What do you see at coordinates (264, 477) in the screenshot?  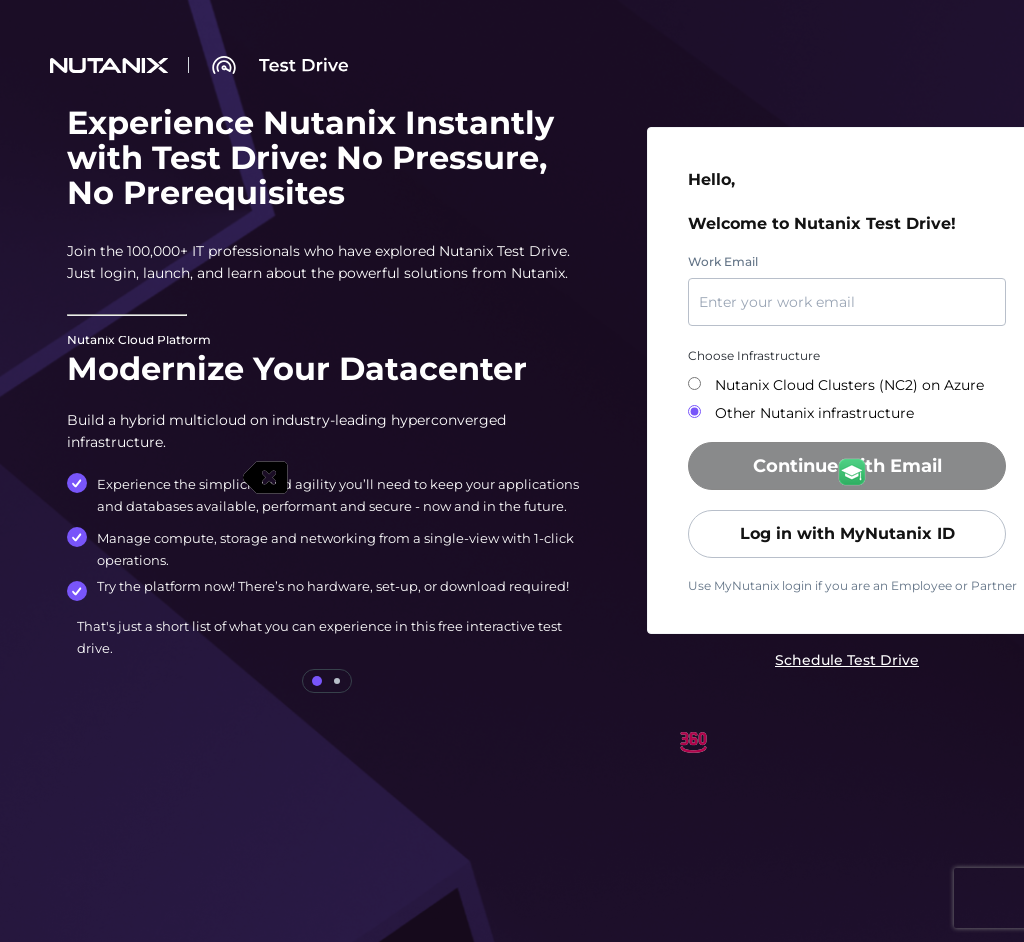 I see `delete the previous character` at bounding box center [264, 477].